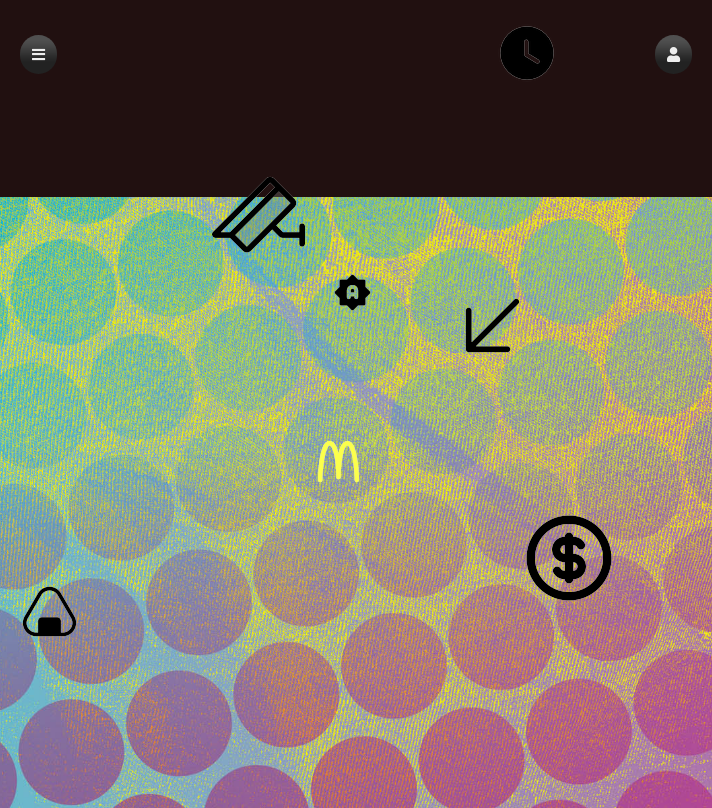 The height and width of the screenshot is (808, 712). I want to click on food or restaurant category indicator, so click(49, 611).